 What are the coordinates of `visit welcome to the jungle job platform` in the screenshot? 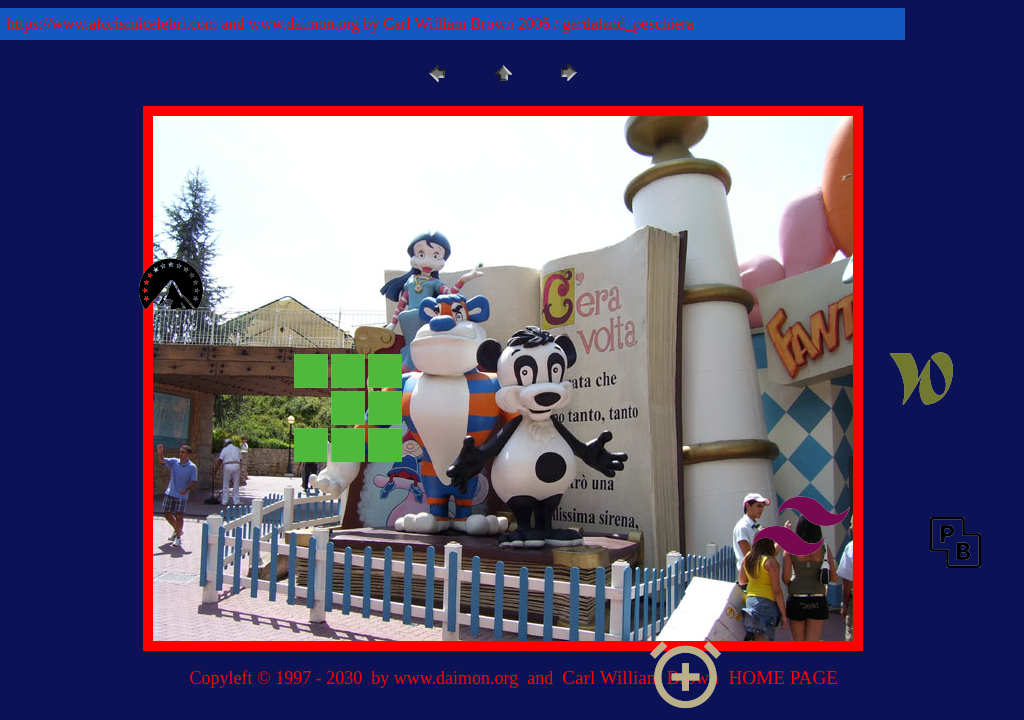 It's located at (921, 378).